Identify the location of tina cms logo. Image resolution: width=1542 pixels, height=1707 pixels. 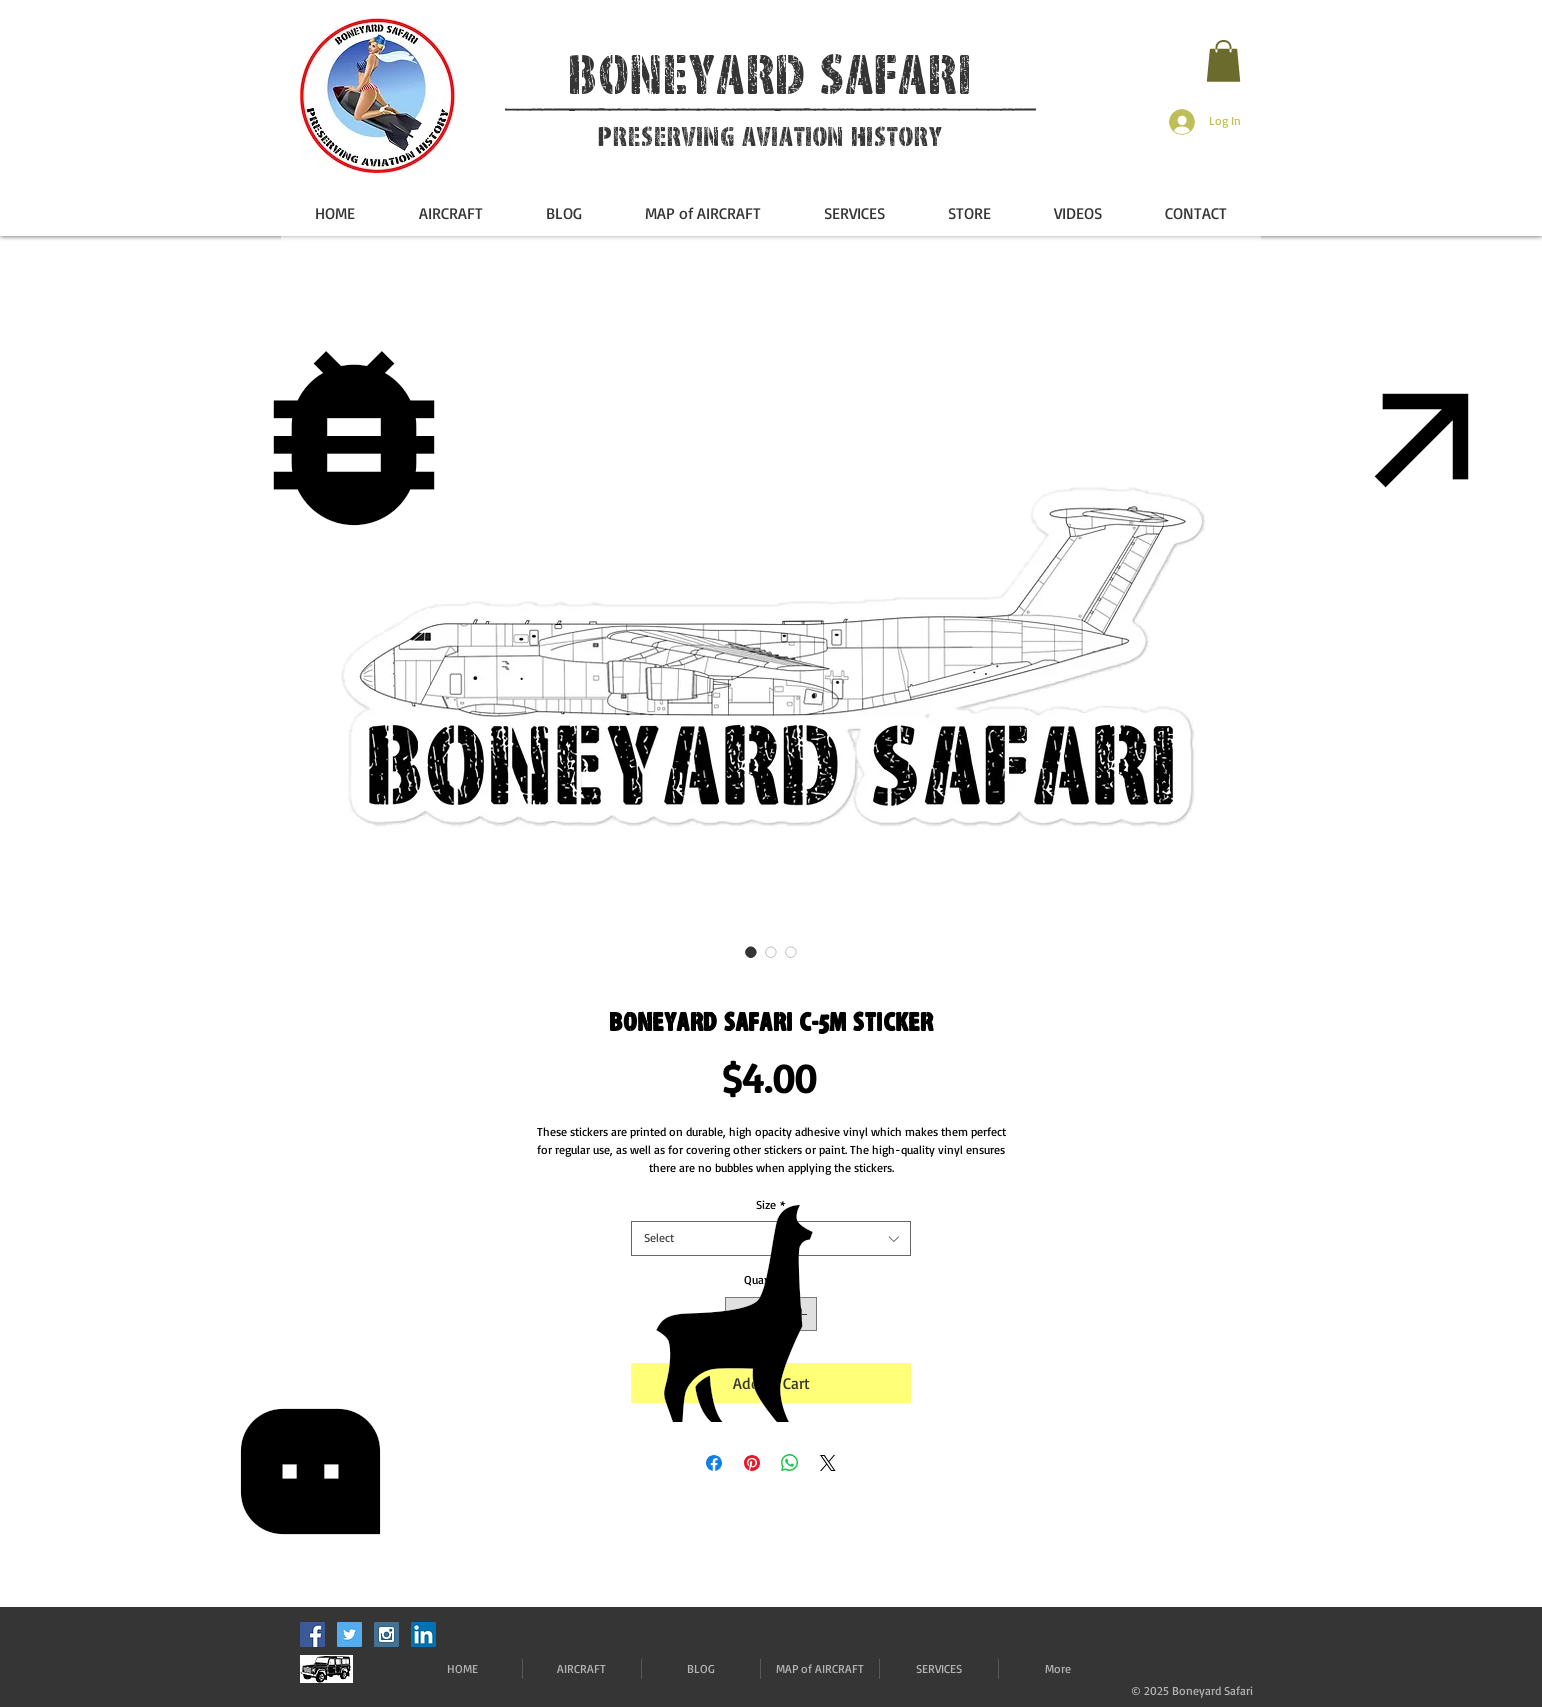
(734, 1313).